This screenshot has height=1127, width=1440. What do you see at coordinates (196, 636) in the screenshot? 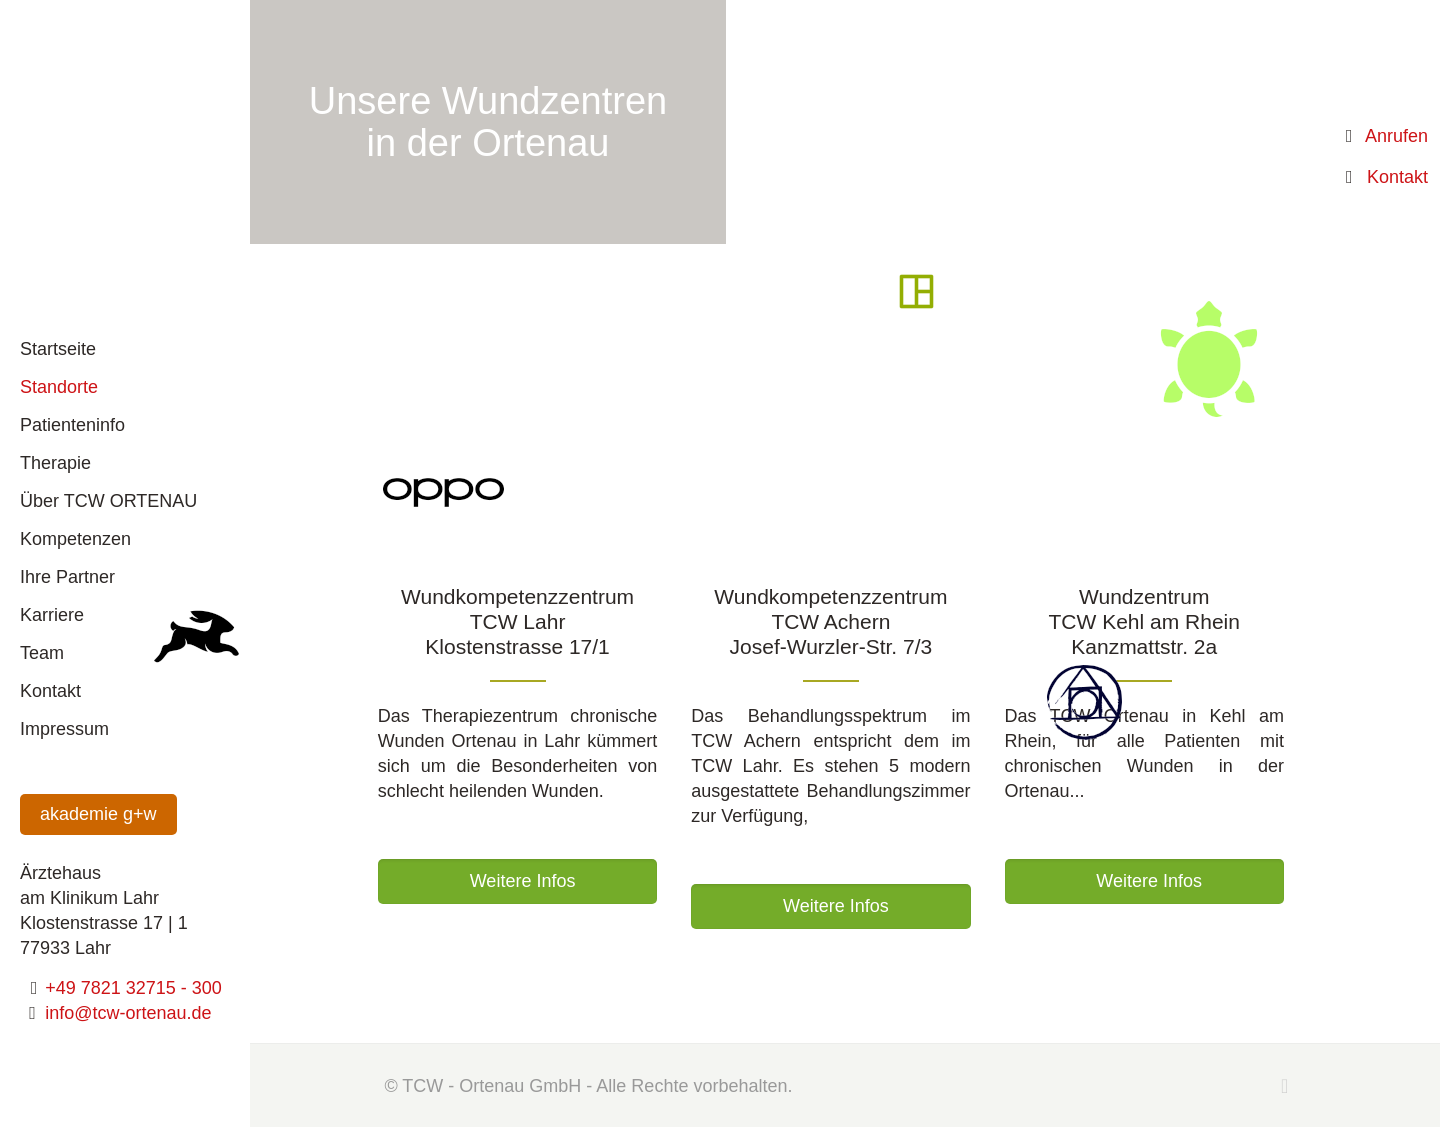
I see `directus brand logo` at bounding box center [196, 636].